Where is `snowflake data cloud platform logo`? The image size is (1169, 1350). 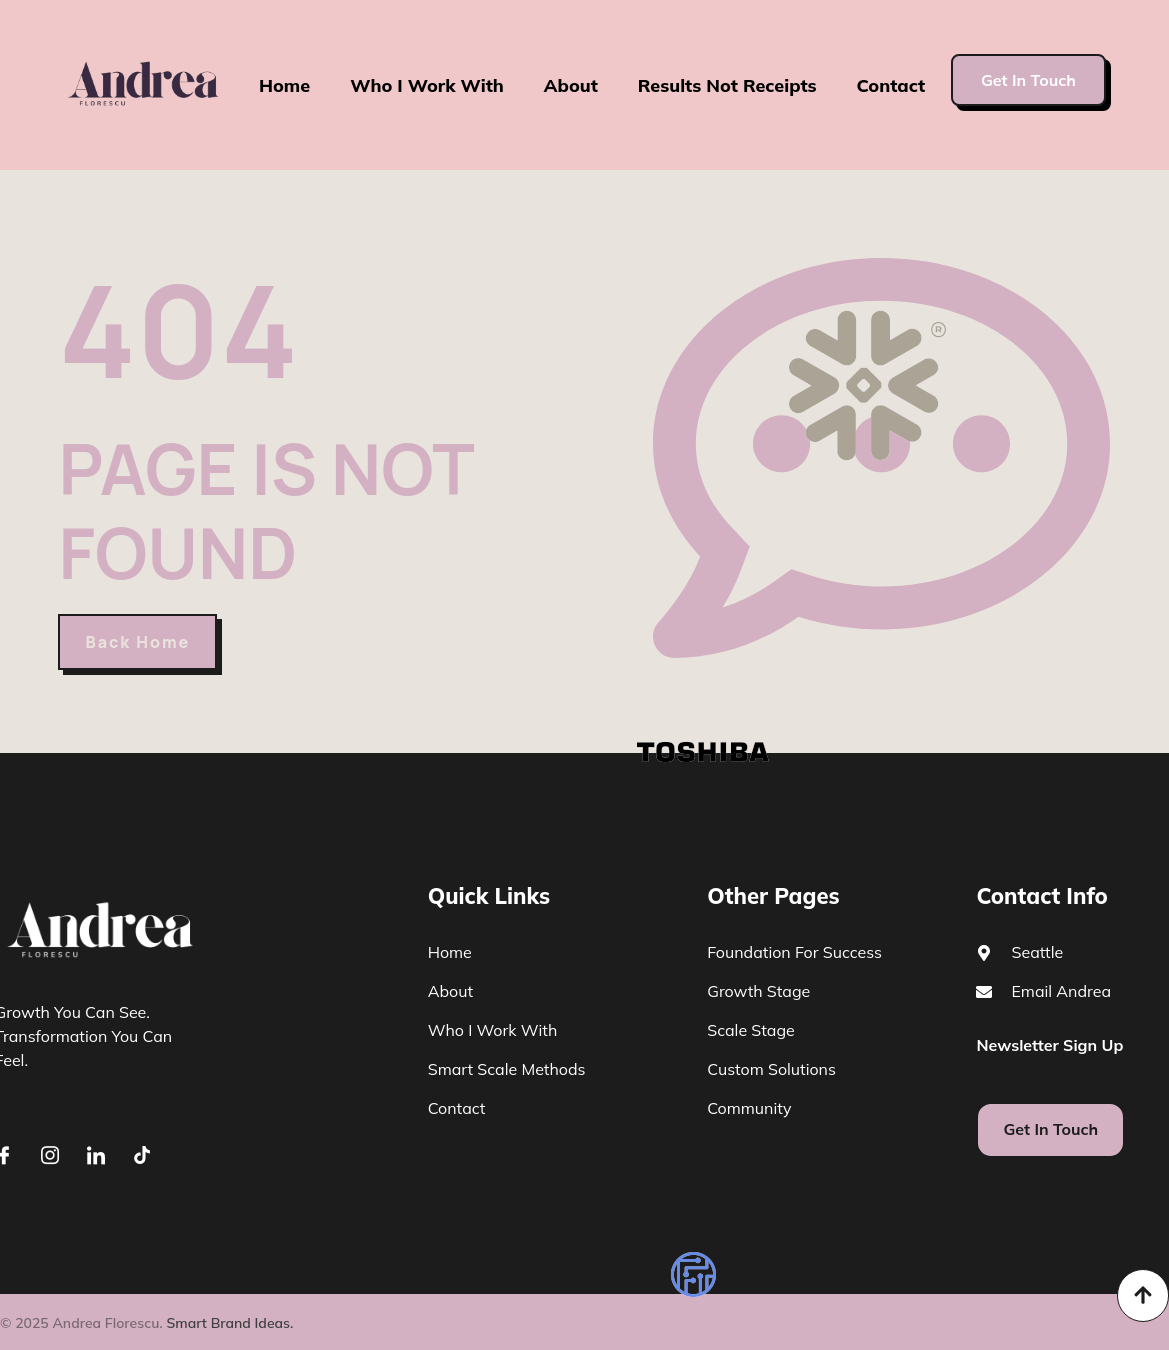
snowflake data cloud platform logo is located at coordinates (867, 385).